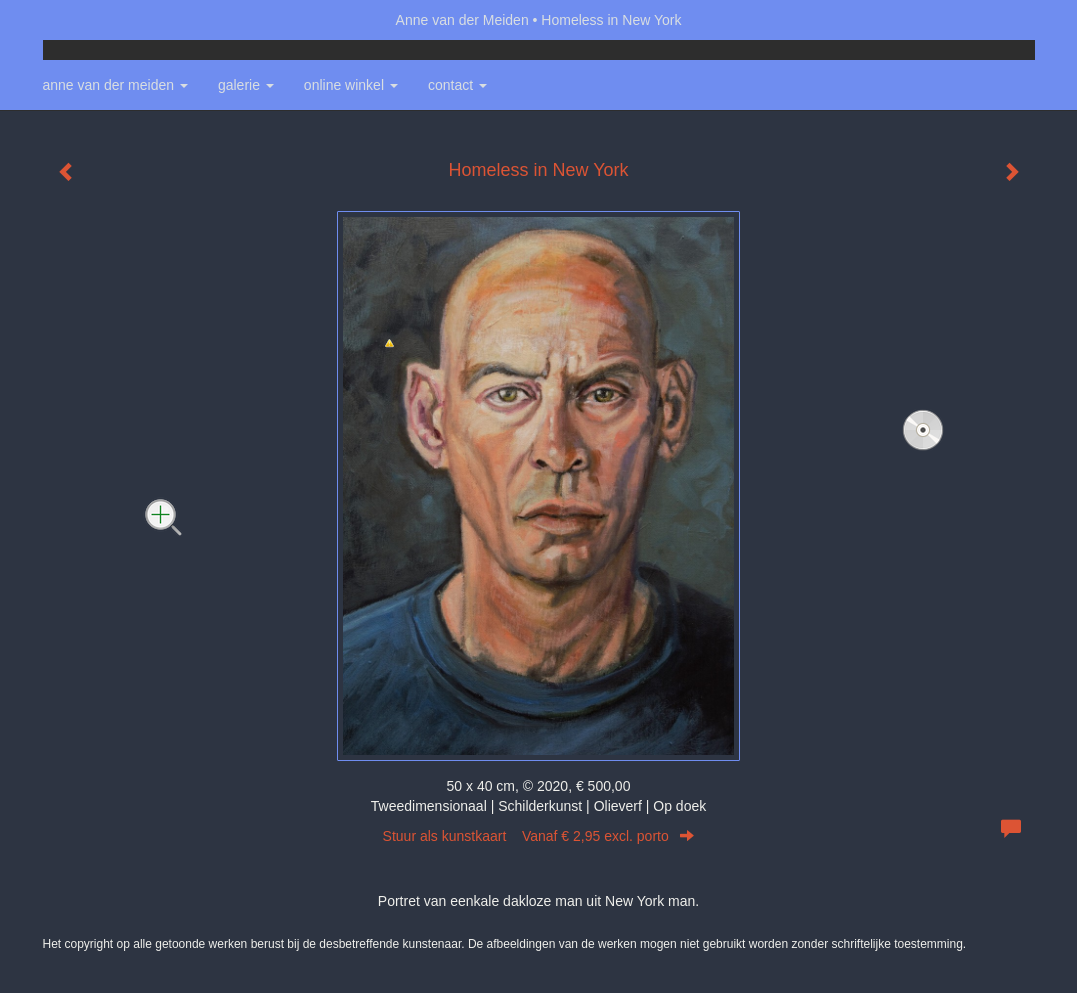  What do you see at coordinates (163, 517) in the screenshot?
I see `zoom in on the current view` at bounding box center [163, 517].